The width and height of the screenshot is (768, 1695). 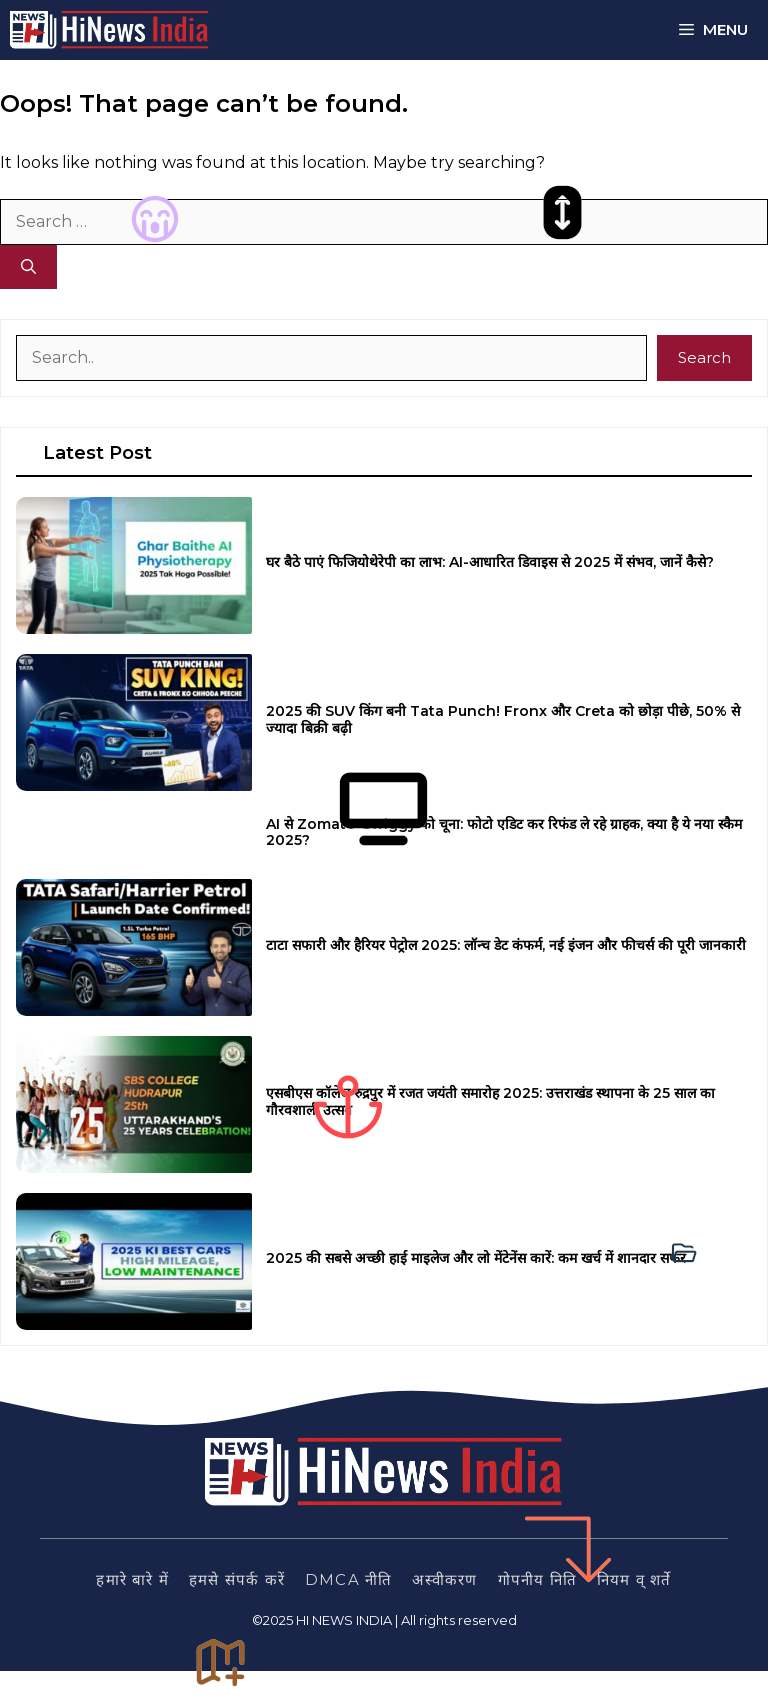 I want to click on anchor link to a fixed section on a page, so click(x=348, y=1107).